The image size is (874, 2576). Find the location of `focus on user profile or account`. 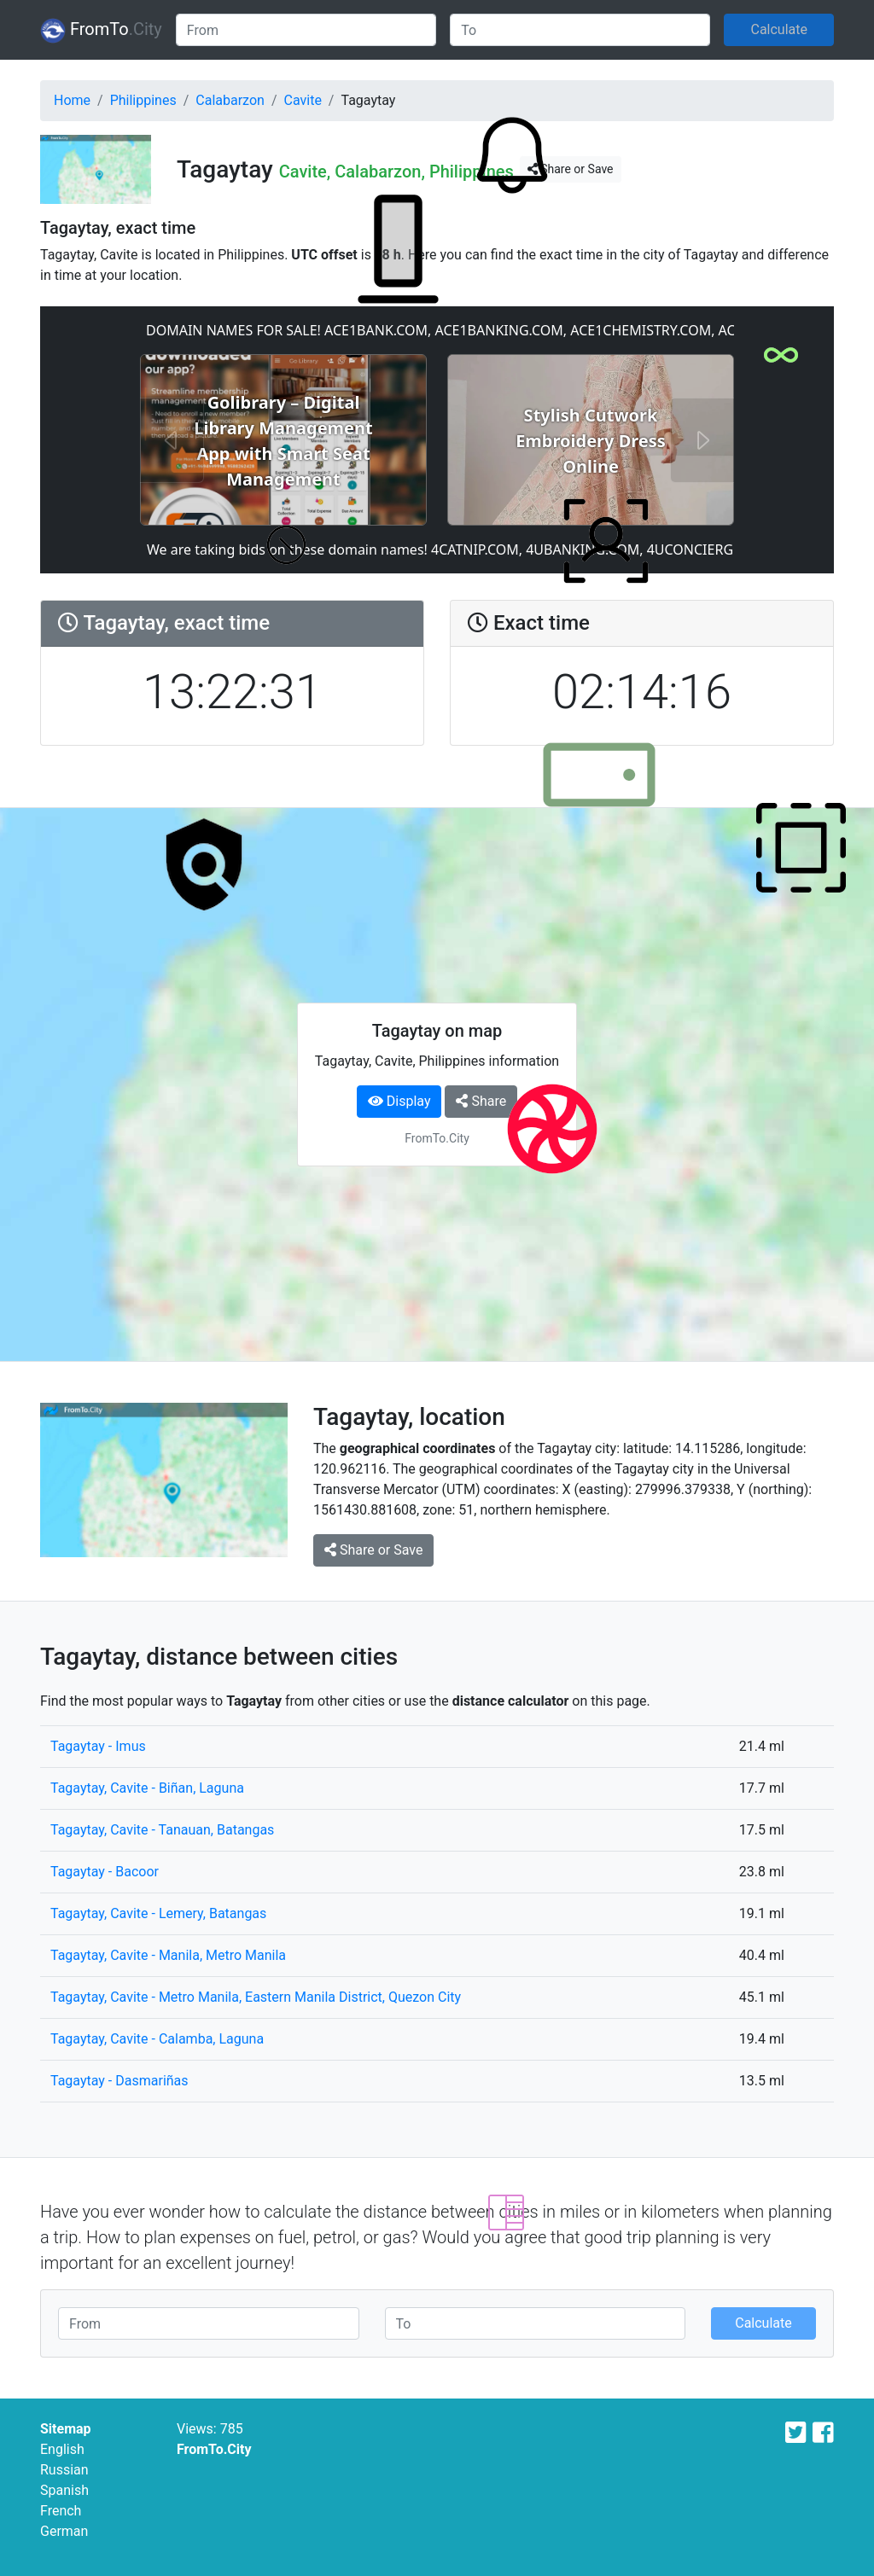

focus on user profile or account is located at coordinates (606, 541).